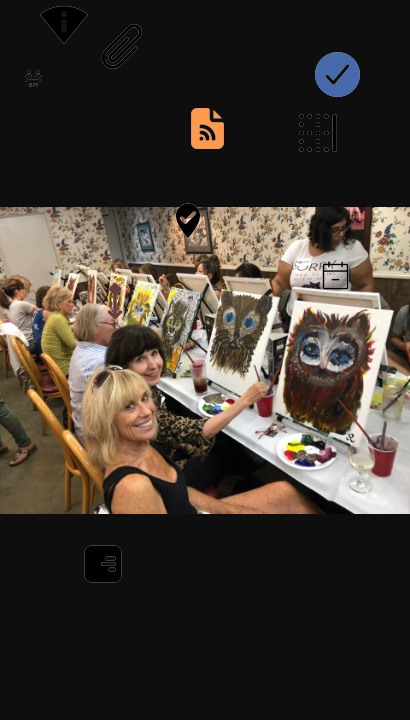 The image size is (410, 720). I want to click on align content to the right center, so click(103, 564).